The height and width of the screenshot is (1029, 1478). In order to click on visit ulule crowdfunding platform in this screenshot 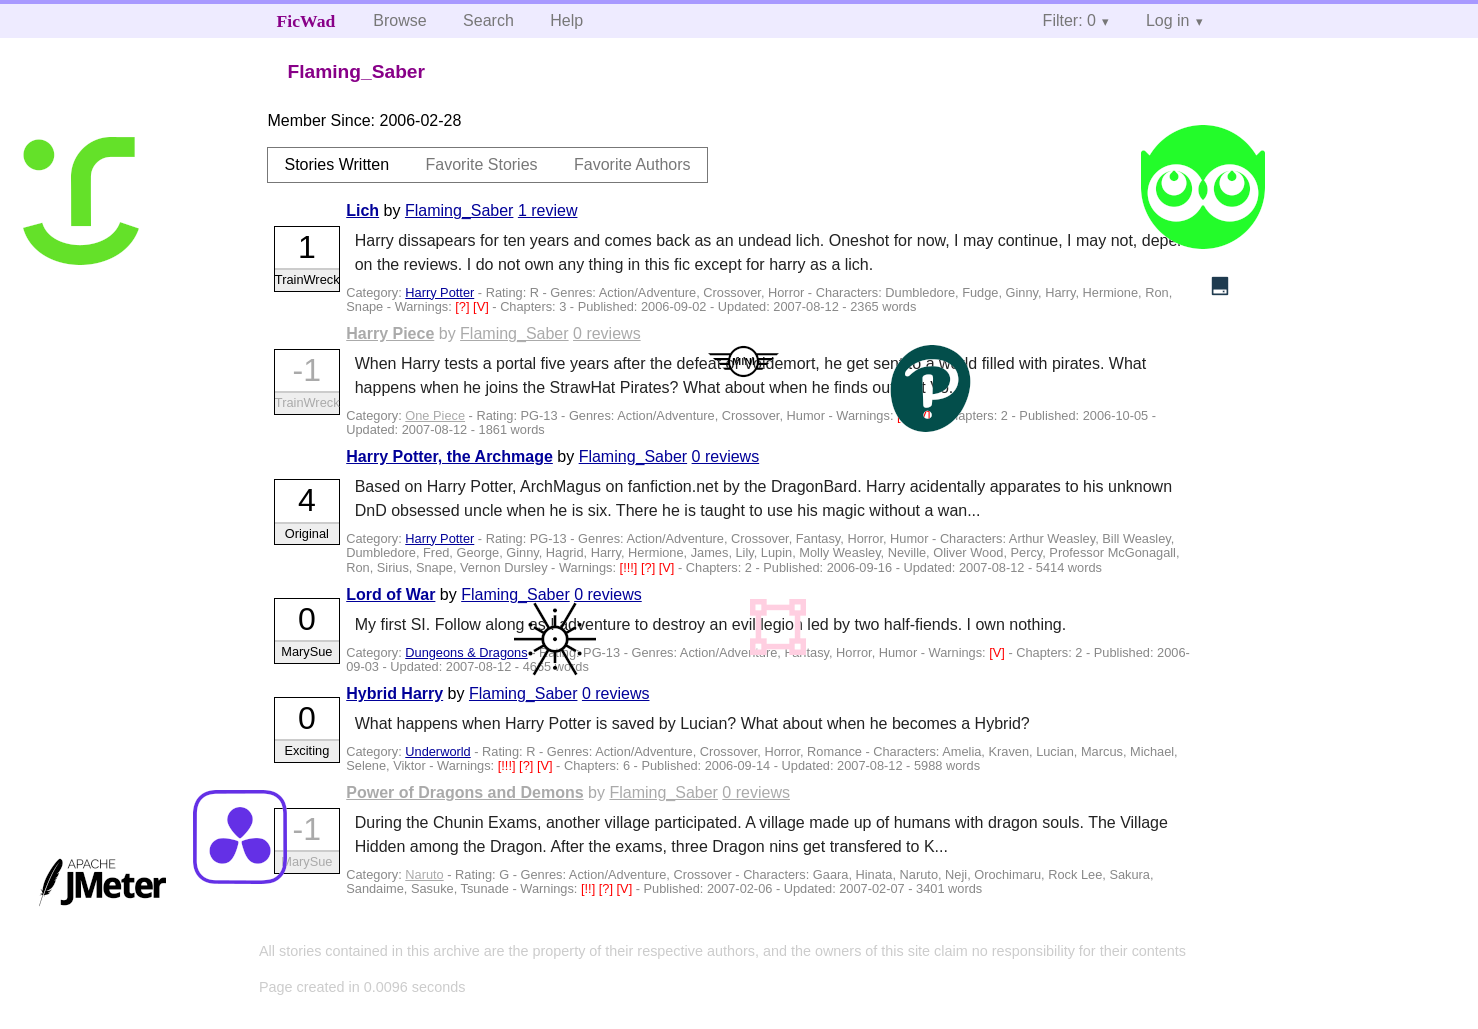, I will do `click(1203, 187)`.